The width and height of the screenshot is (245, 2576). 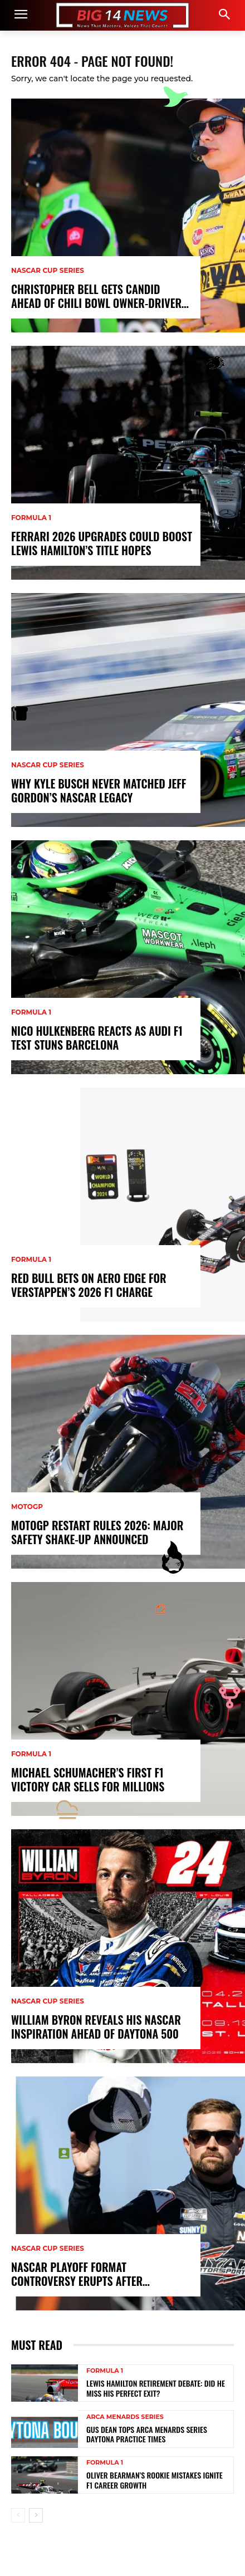 What do you see at coordinates (173, 1557) in the screenshot?
I see `open Firefly III personal finance manager` at bounding box center [173, 1557].